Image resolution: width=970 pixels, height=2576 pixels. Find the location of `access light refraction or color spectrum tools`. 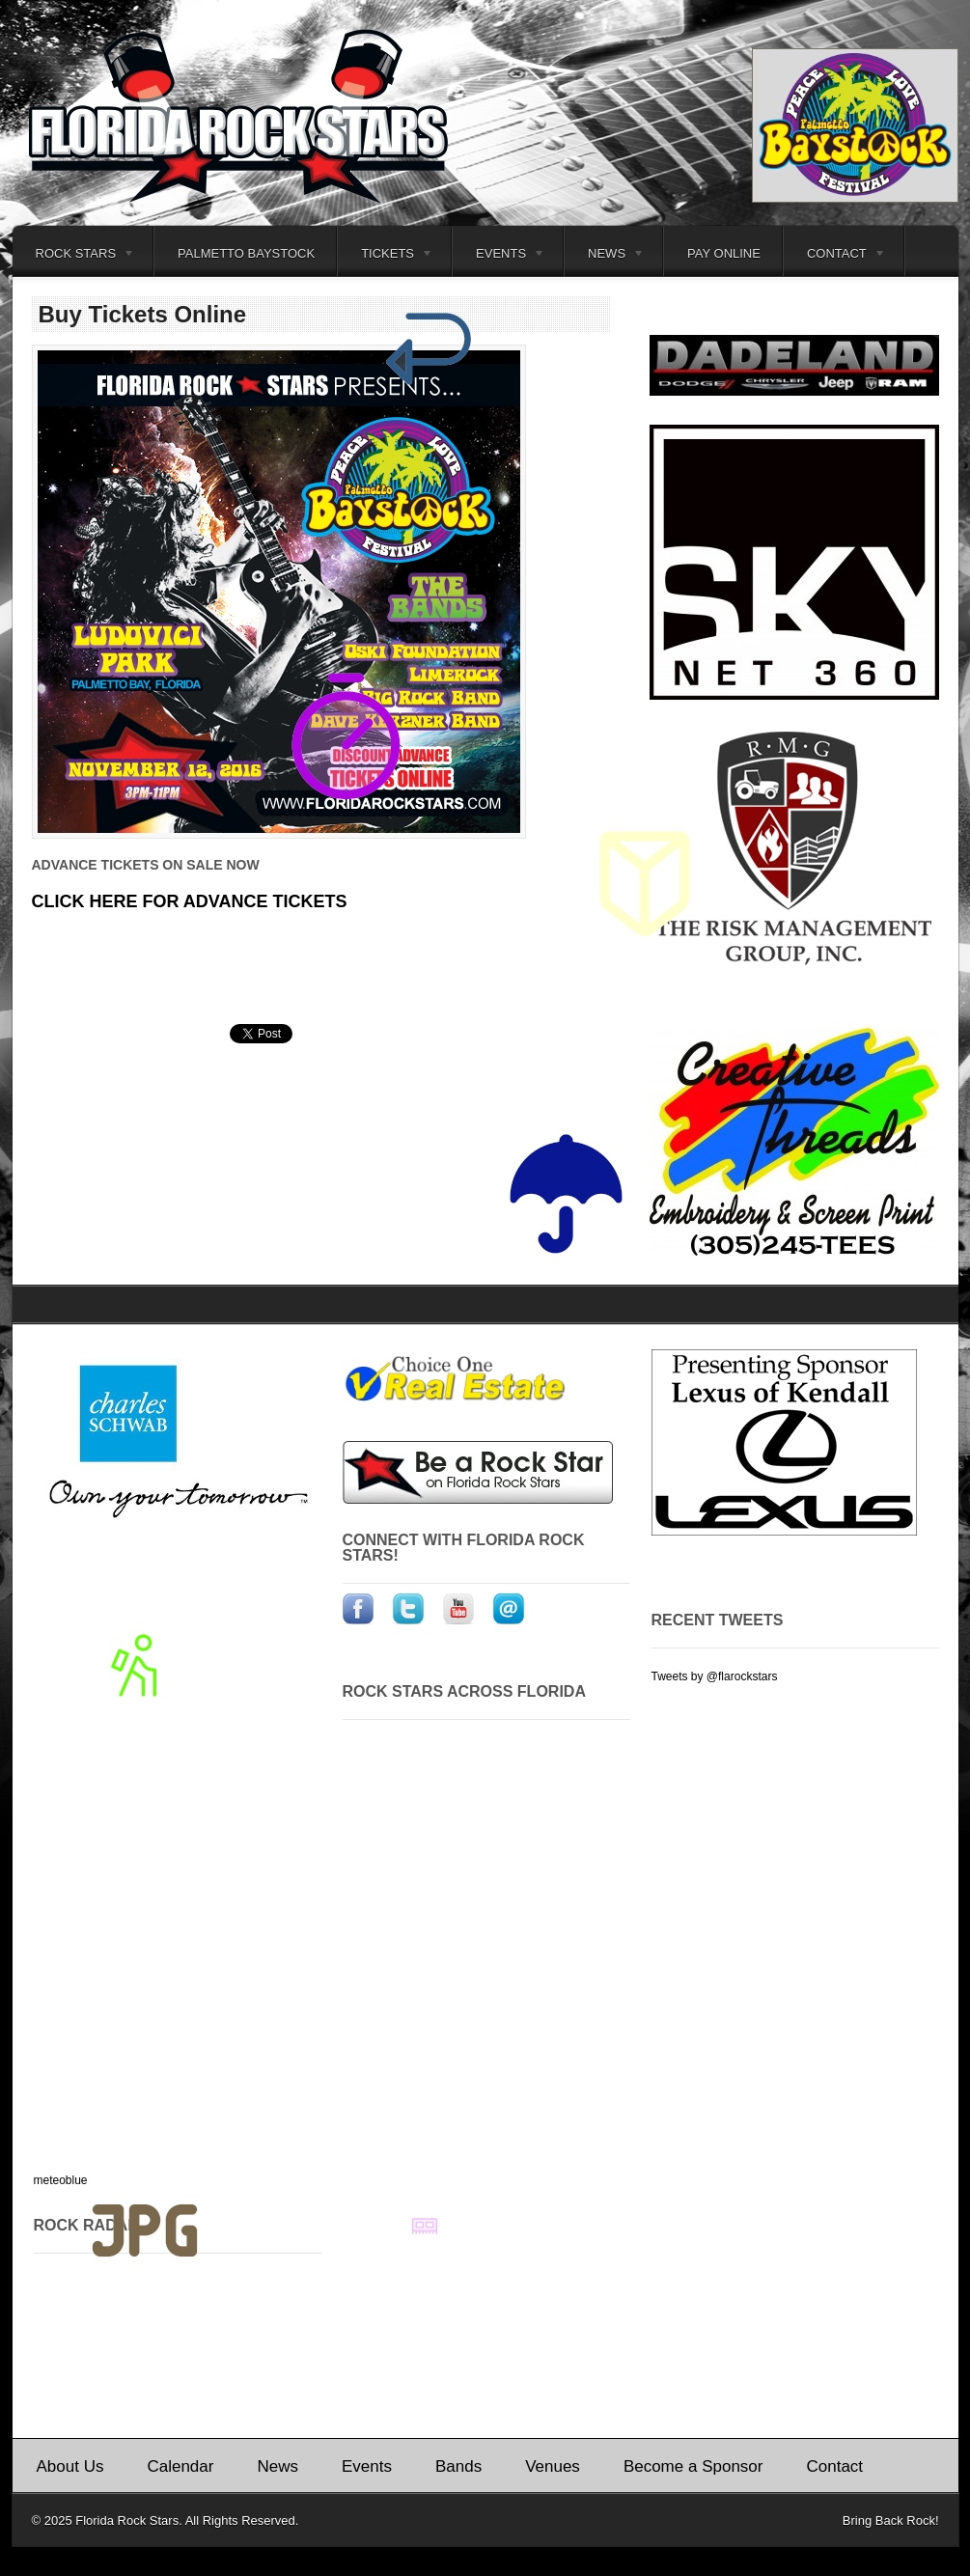

access light refraction or color spectrum tools is located at coordinates (645, 881).